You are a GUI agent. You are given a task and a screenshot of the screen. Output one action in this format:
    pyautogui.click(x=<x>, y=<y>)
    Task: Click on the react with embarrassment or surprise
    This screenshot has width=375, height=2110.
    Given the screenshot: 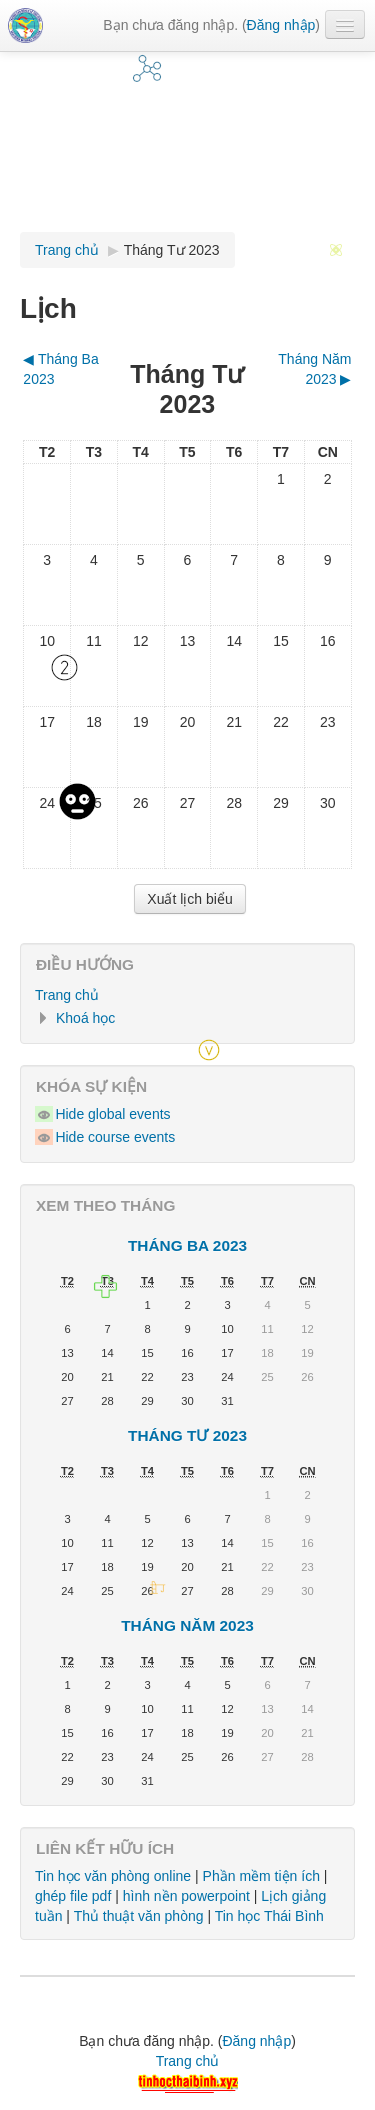 What is the action you would take?
    pyautogui.click(x=77, y=801)
    